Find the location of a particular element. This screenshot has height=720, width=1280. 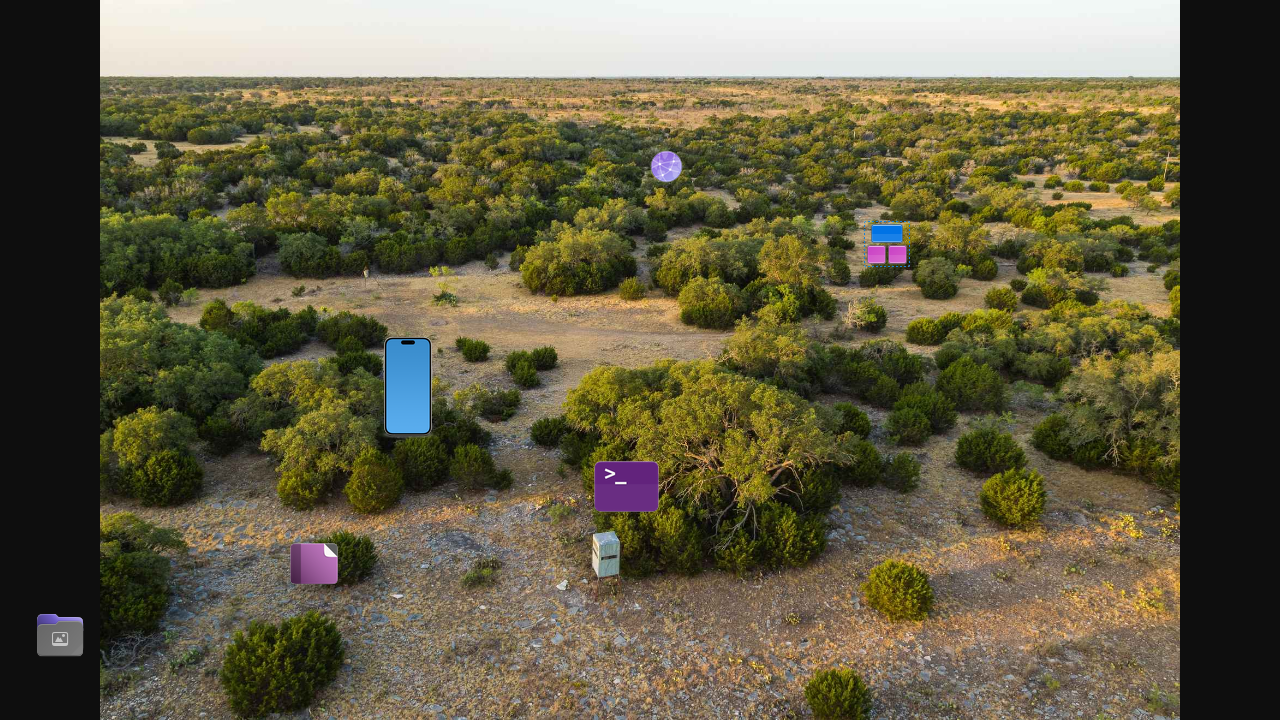

iPhone 15 Pro device connected is located at coordinates (408, 388).